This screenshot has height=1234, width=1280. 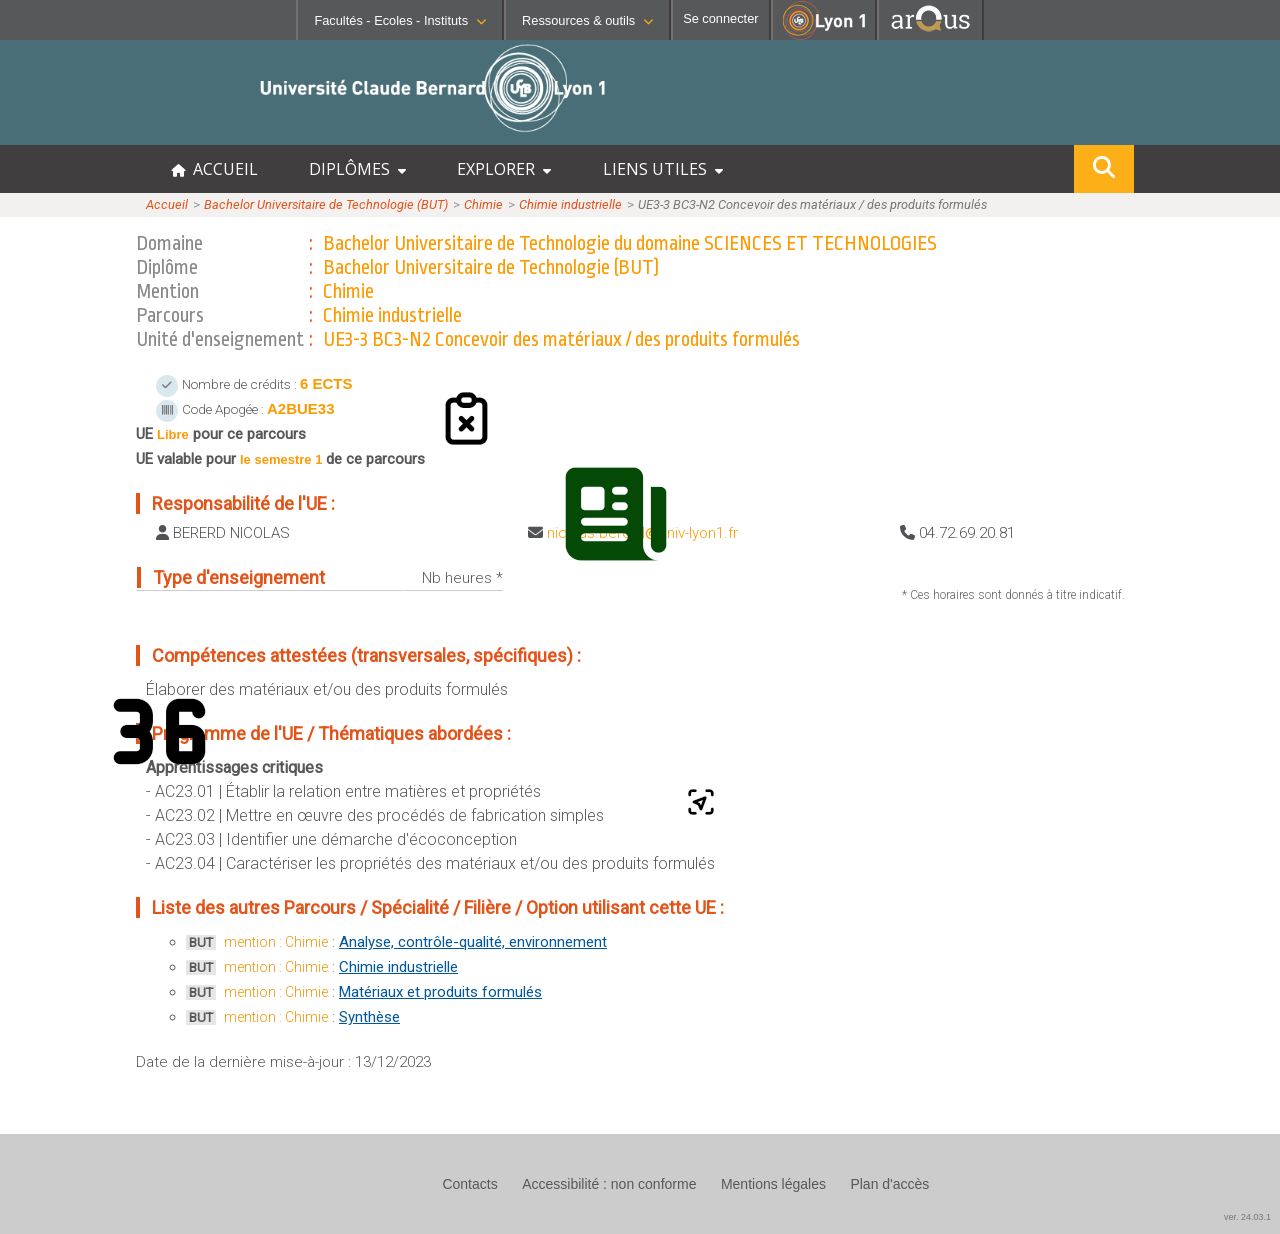 I want to click on clear clipboard contents, so click(x=466, y=418).